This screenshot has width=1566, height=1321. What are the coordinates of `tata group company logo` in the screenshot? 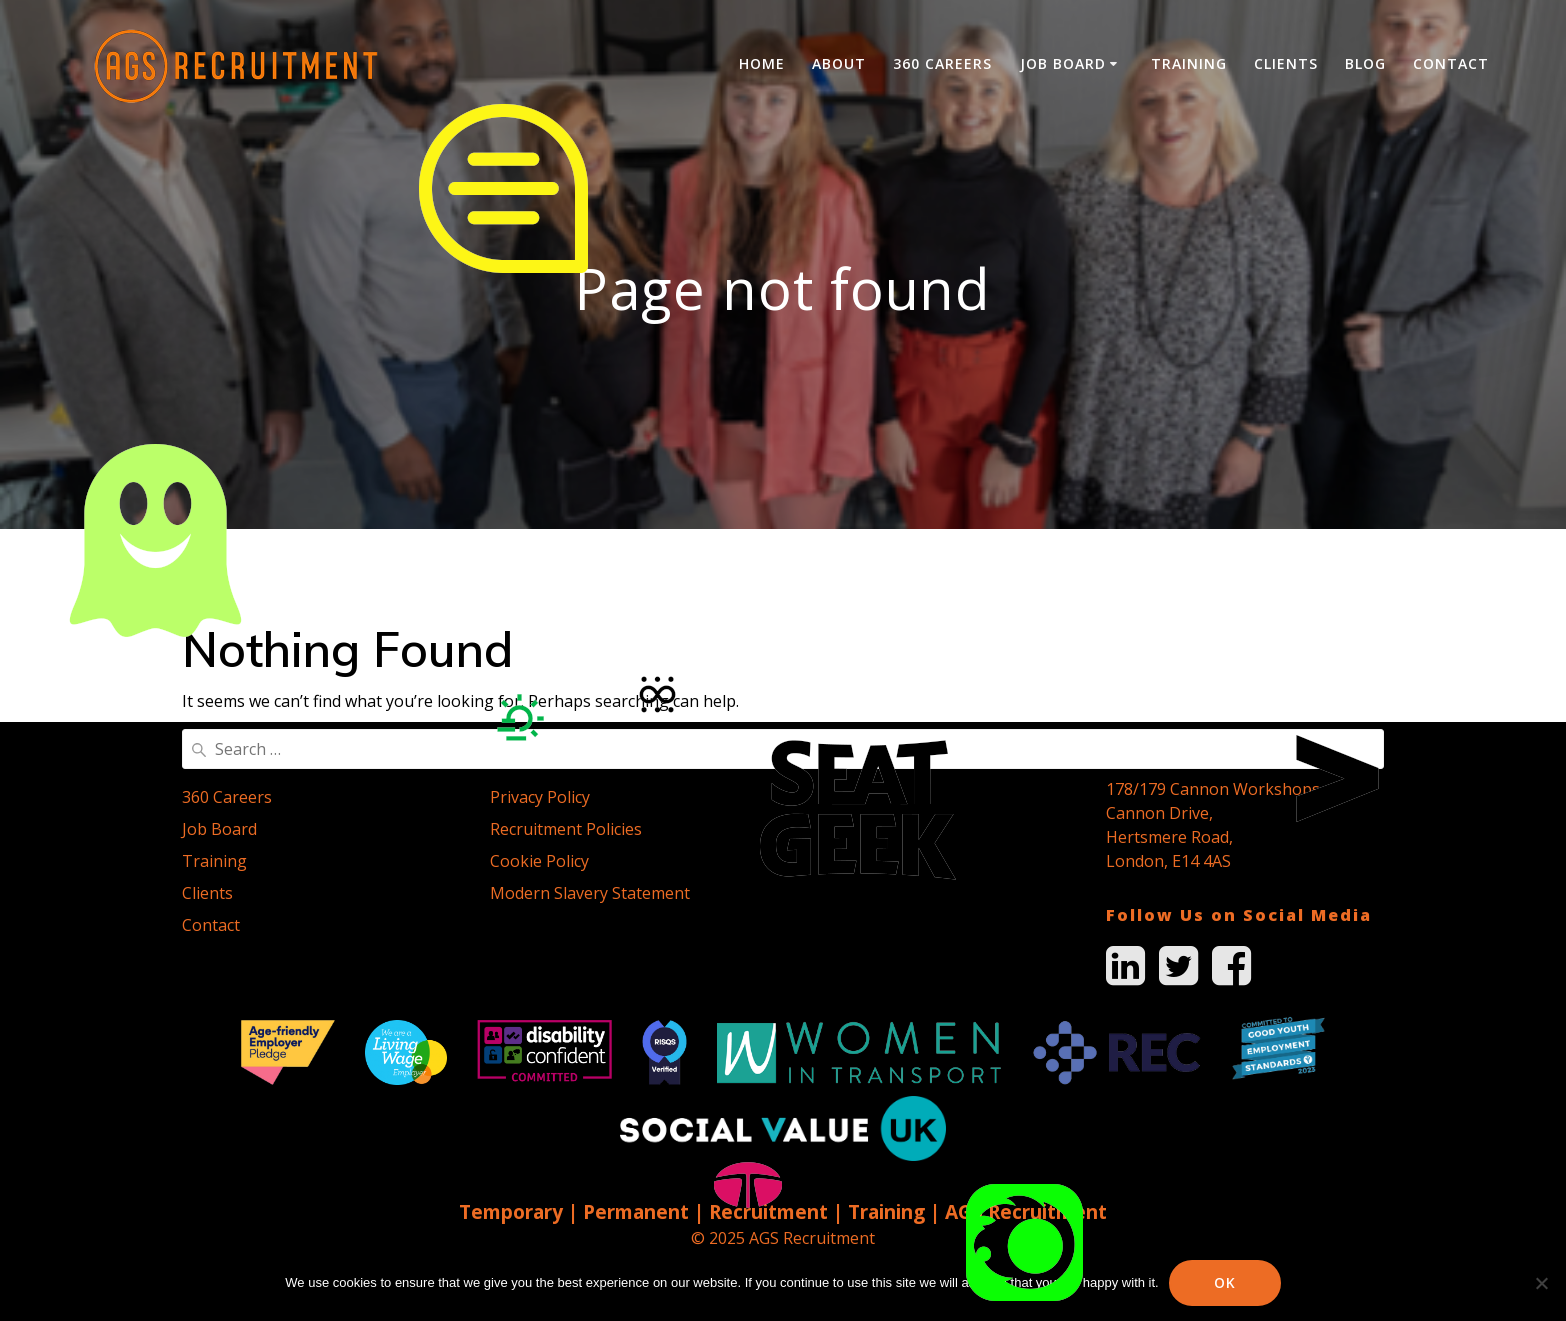 It's located at (748, 1185).